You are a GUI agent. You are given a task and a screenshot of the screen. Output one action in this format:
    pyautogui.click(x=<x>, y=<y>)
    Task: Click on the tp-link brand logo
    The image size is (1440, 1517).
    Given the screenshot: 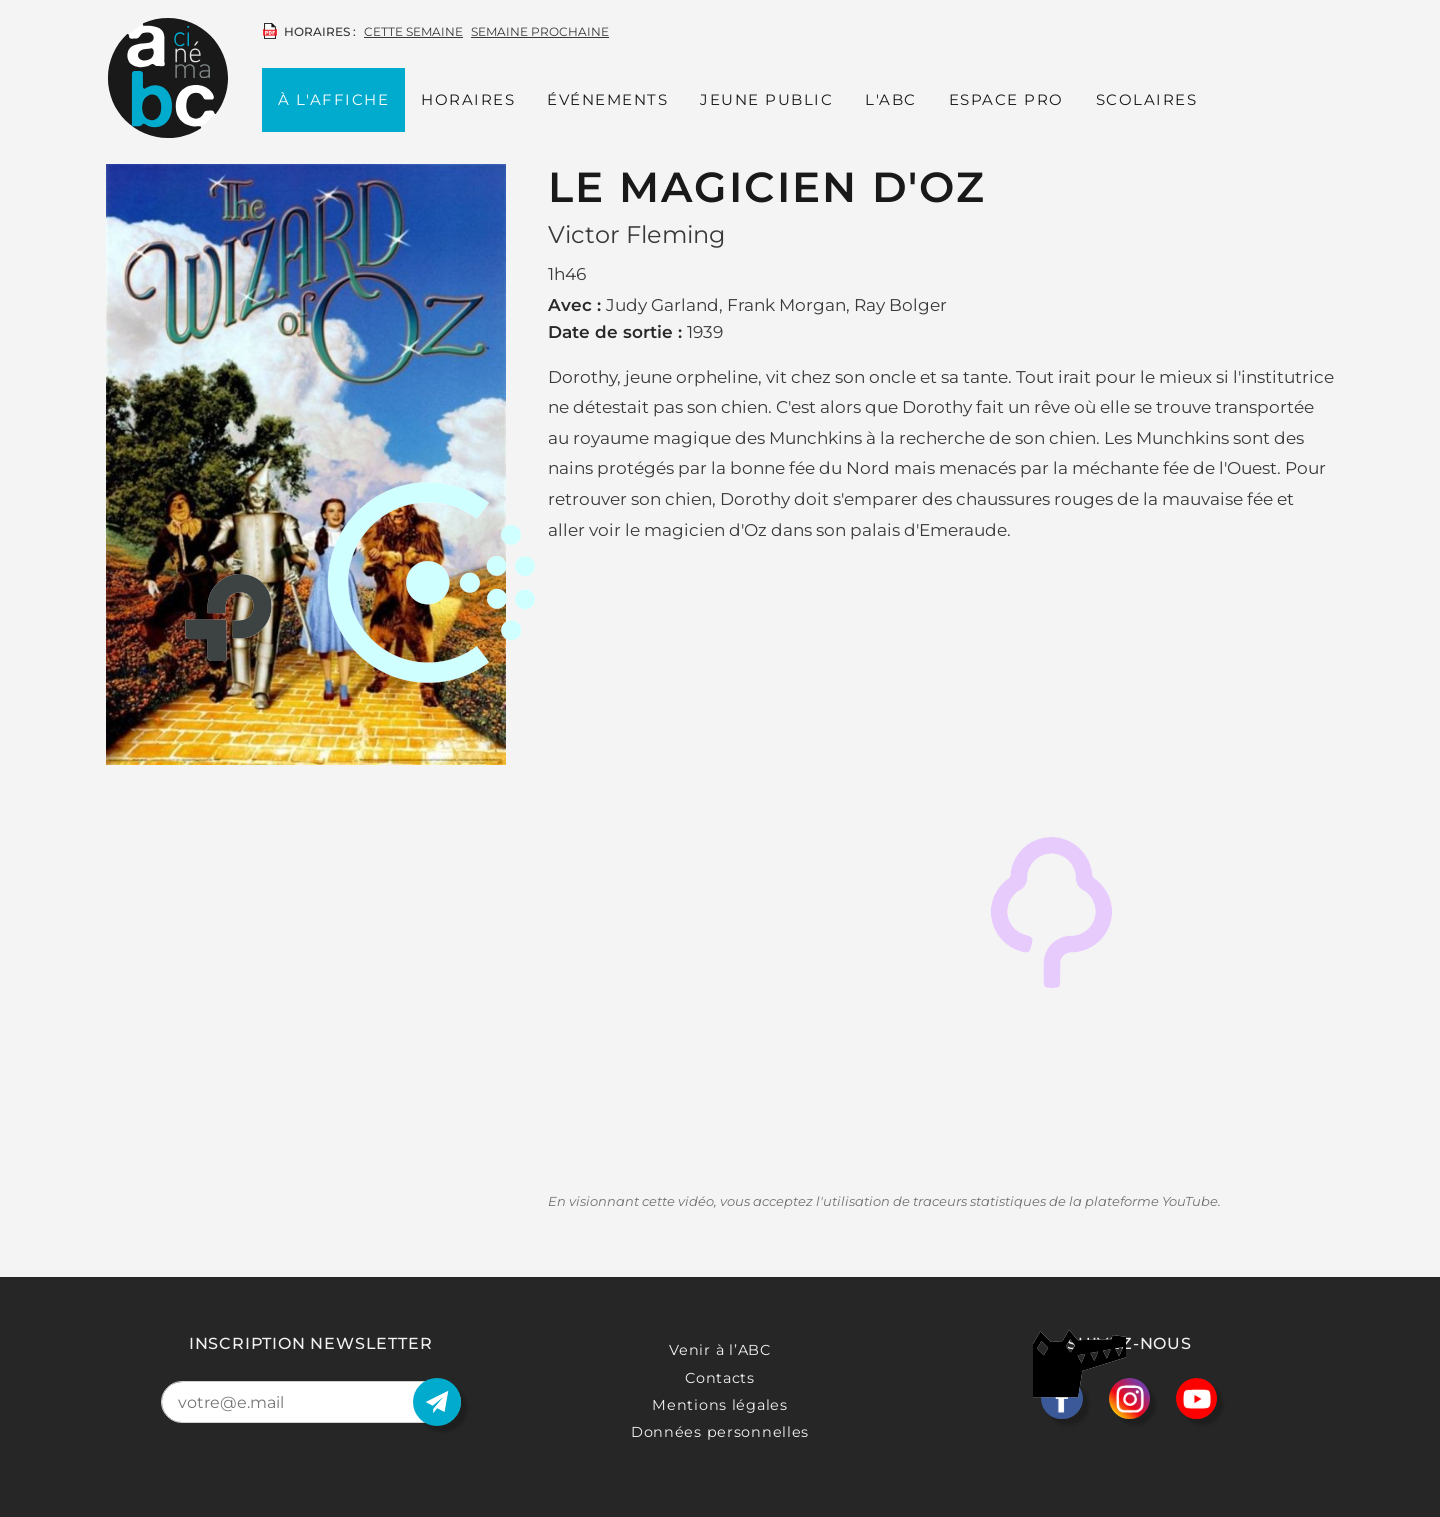 What is the action you would take?
    pyautogui.click(x=228, y=617)
    